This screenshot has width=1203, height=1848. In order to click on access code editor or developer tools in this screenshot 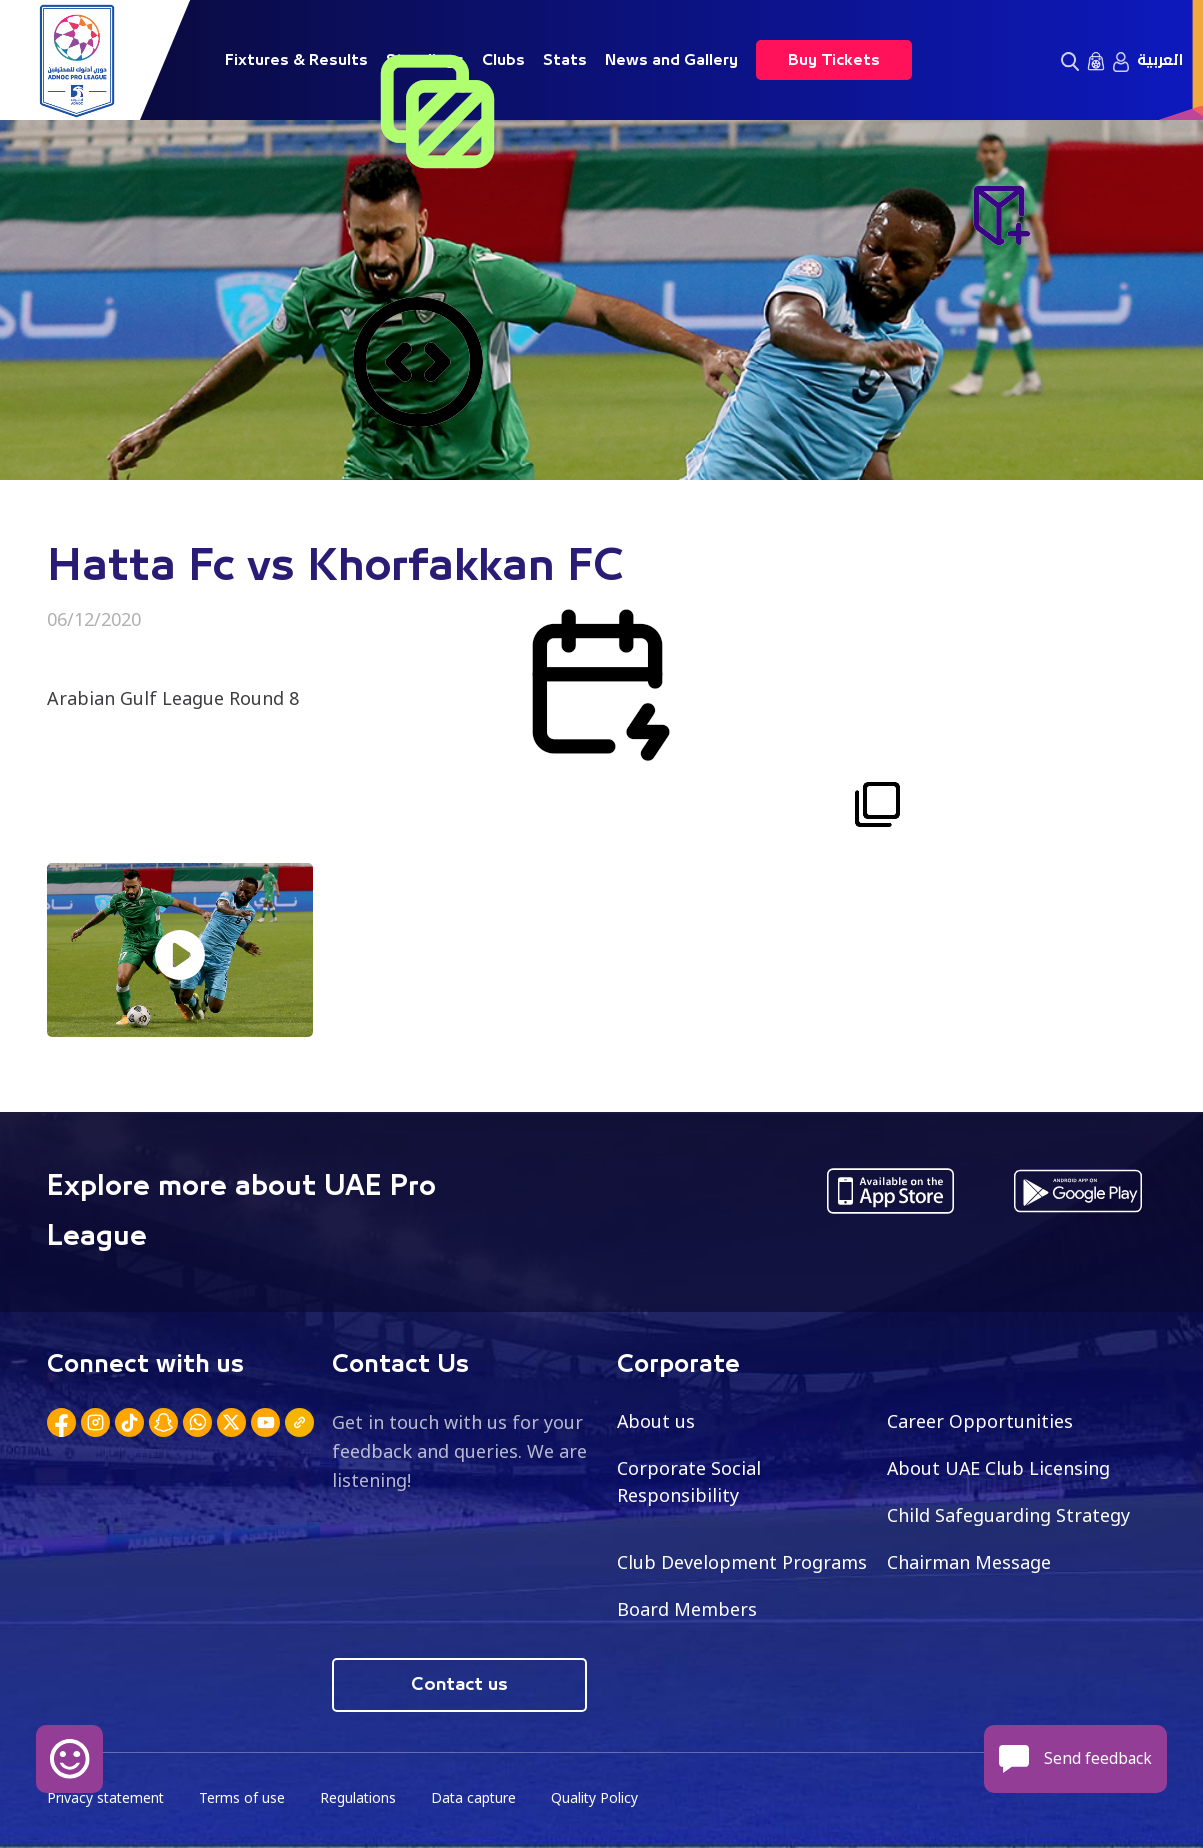, I will do `click(418, 362)`.